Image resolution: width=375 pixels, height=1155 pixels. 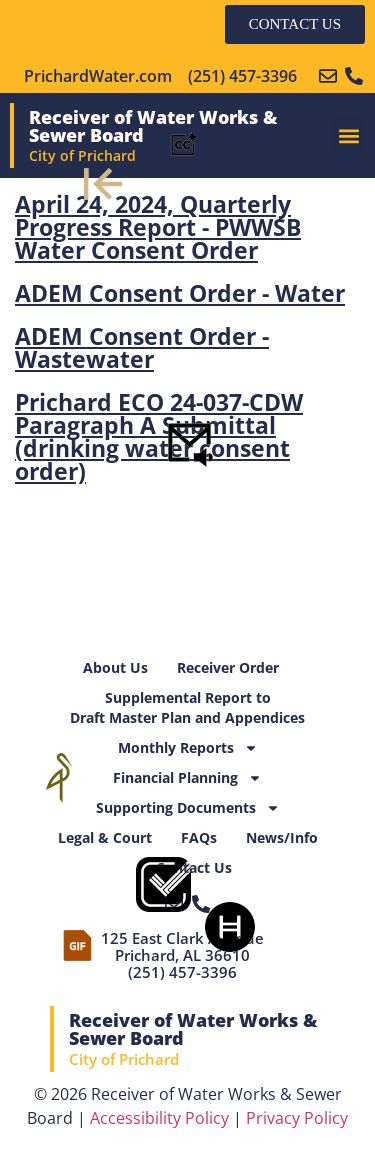 What do you see at coordinates (183, 145) in the screenshot?
I see `enable AI-powered closed captions` at bounding box center [183, 145].